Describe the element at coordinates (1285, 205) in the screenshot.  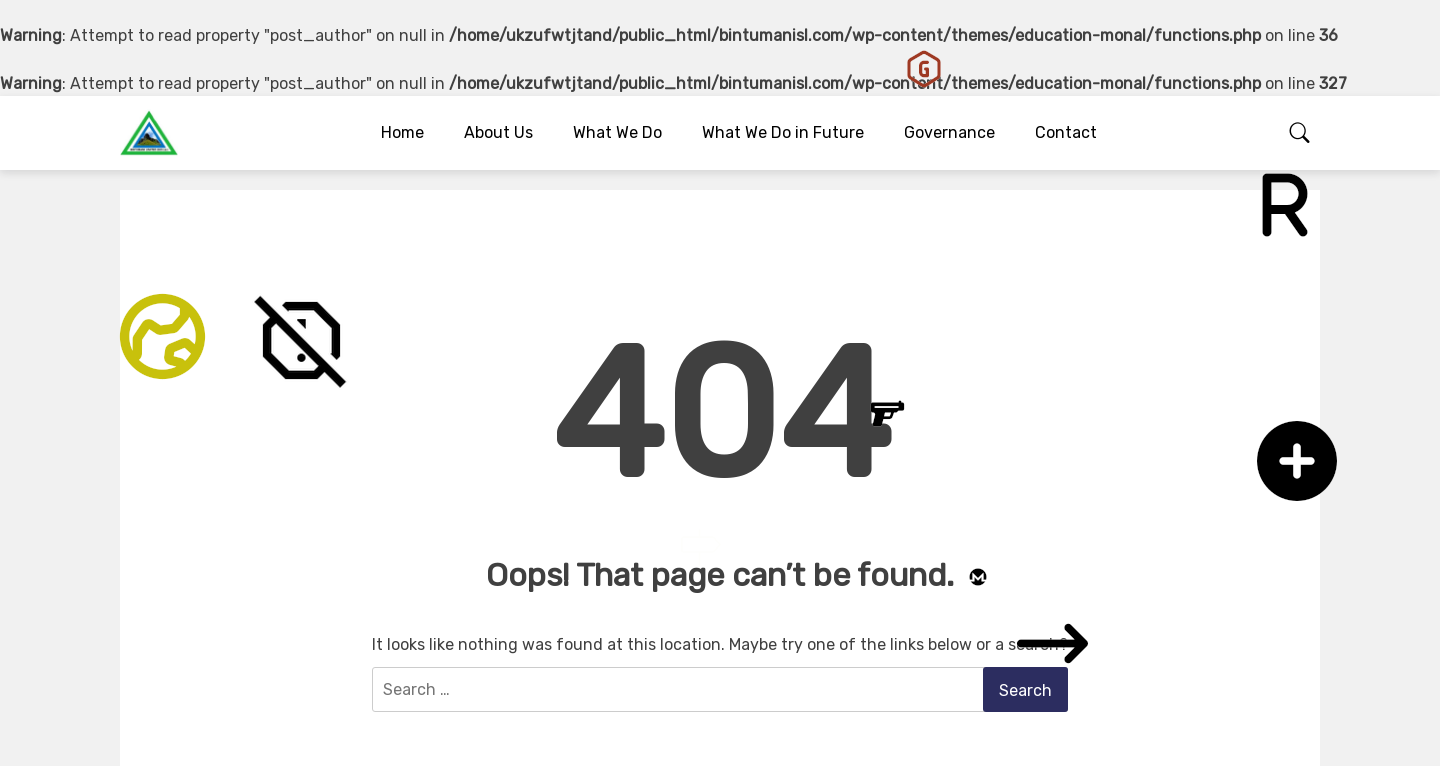
I see `indicates a keyboard shortcut or hotkey for the letter R` at that location.